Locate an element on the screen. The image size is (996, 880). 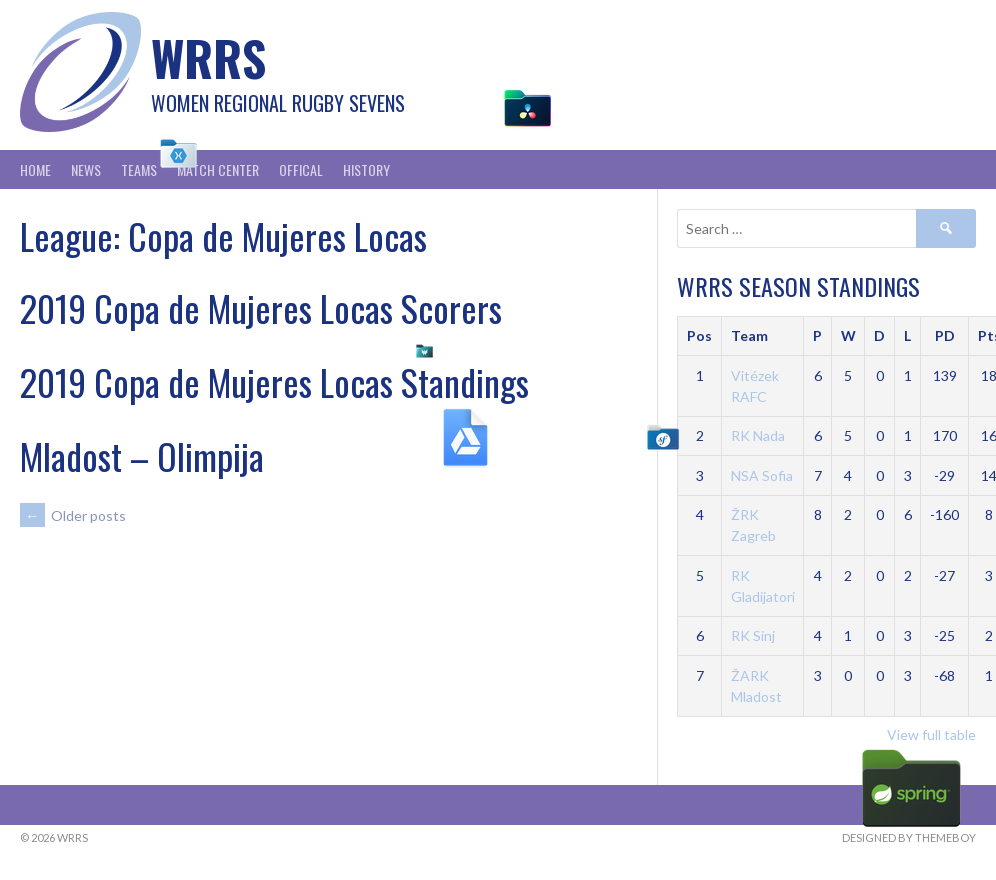
open acer predator game files folder is located at coordinates (424, 351).